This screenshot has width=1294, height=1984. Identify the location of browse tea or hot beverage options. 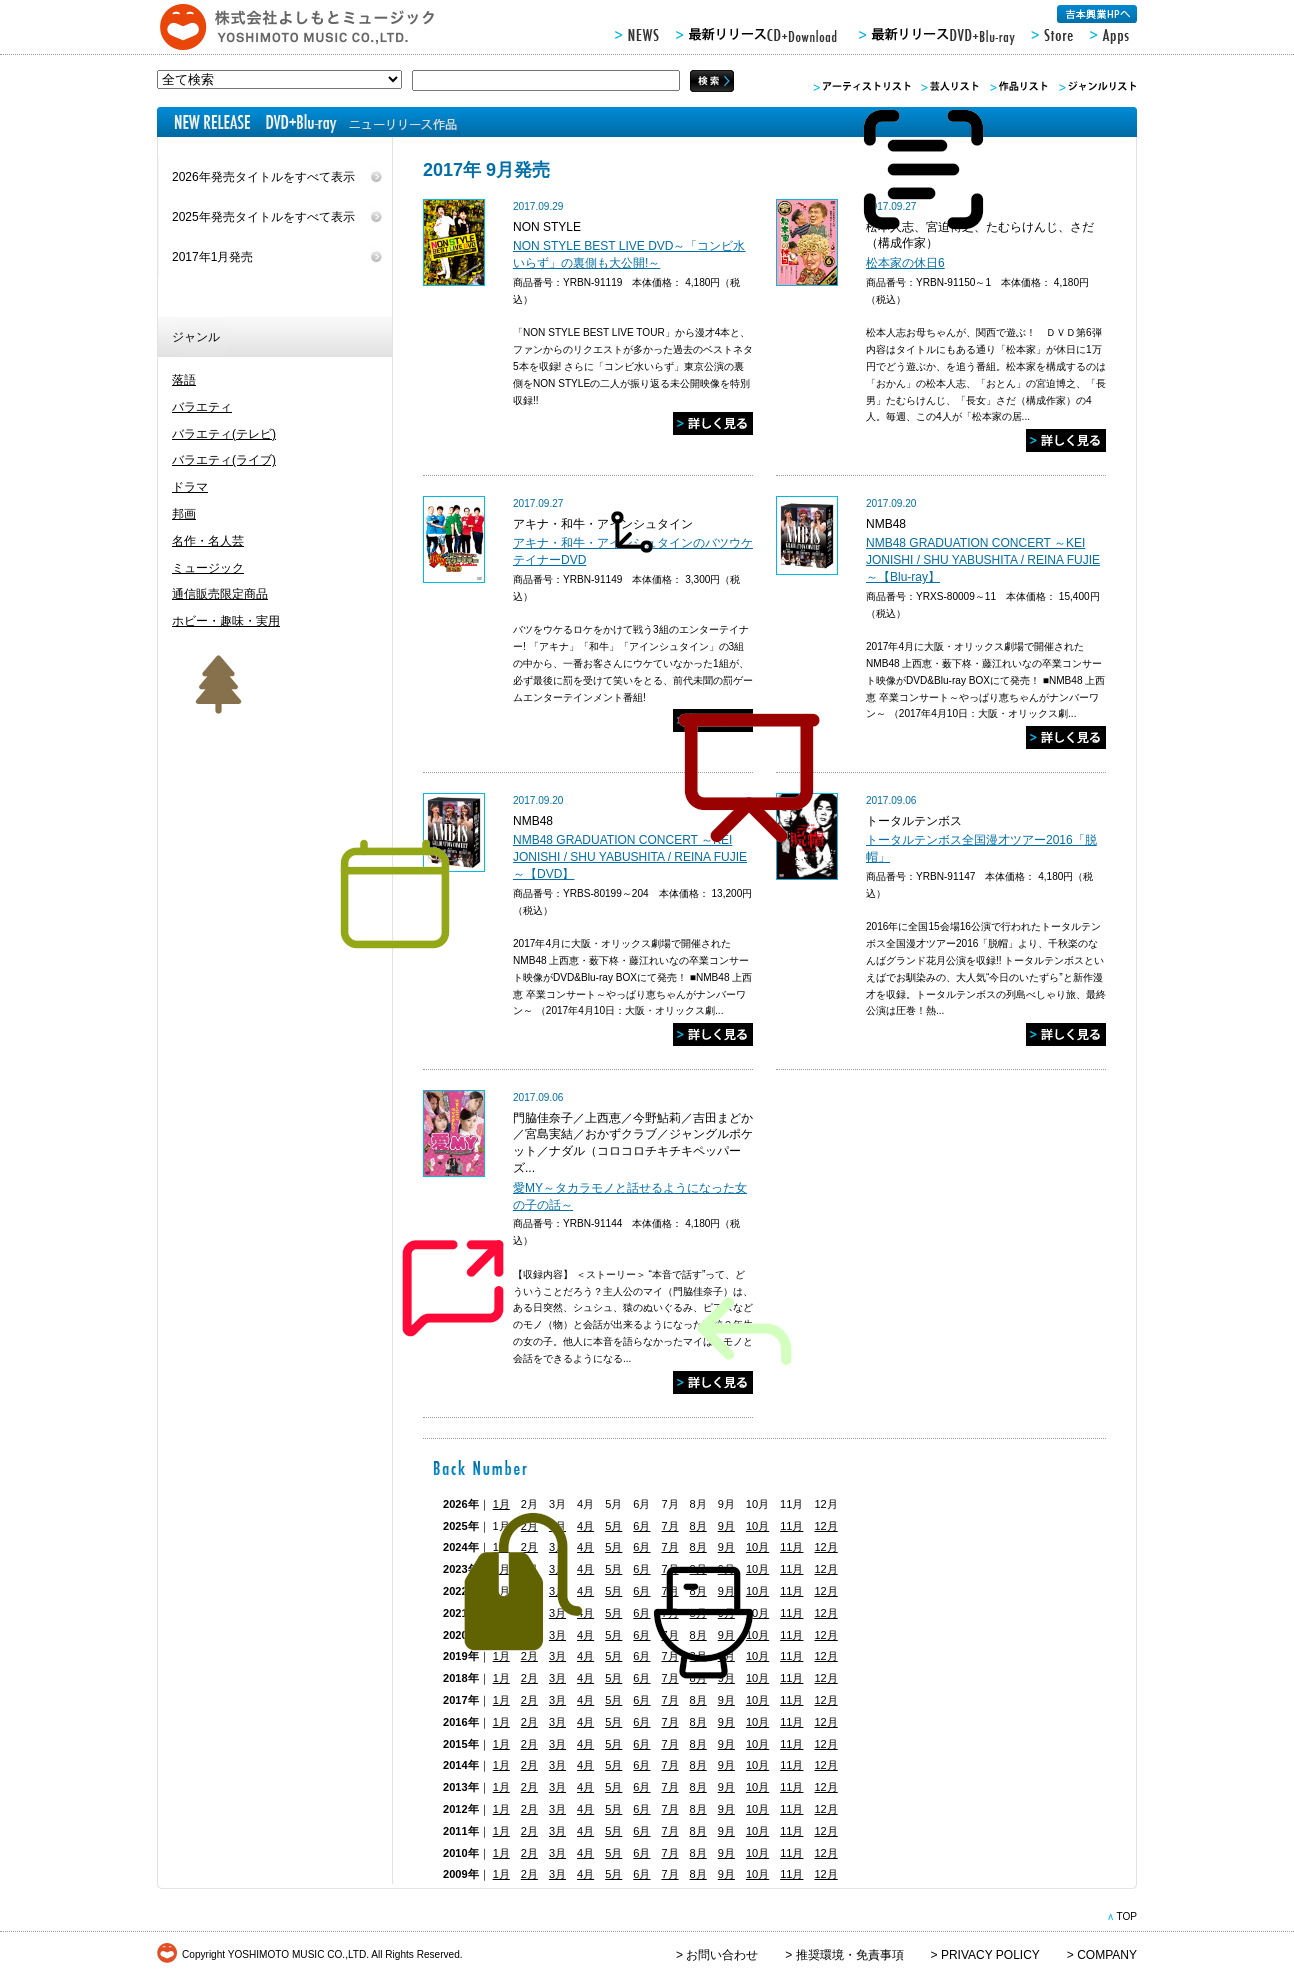
(518, 1586).